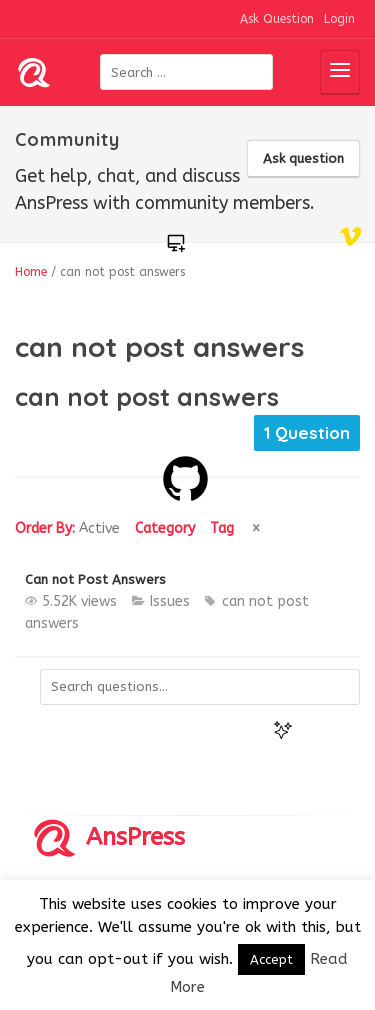 Image resolution: width=375 pixels, height=1010 pixels. Describe the element at coordinates (185, 478) in the screenshot. I see `view project on GitHub` at that location.